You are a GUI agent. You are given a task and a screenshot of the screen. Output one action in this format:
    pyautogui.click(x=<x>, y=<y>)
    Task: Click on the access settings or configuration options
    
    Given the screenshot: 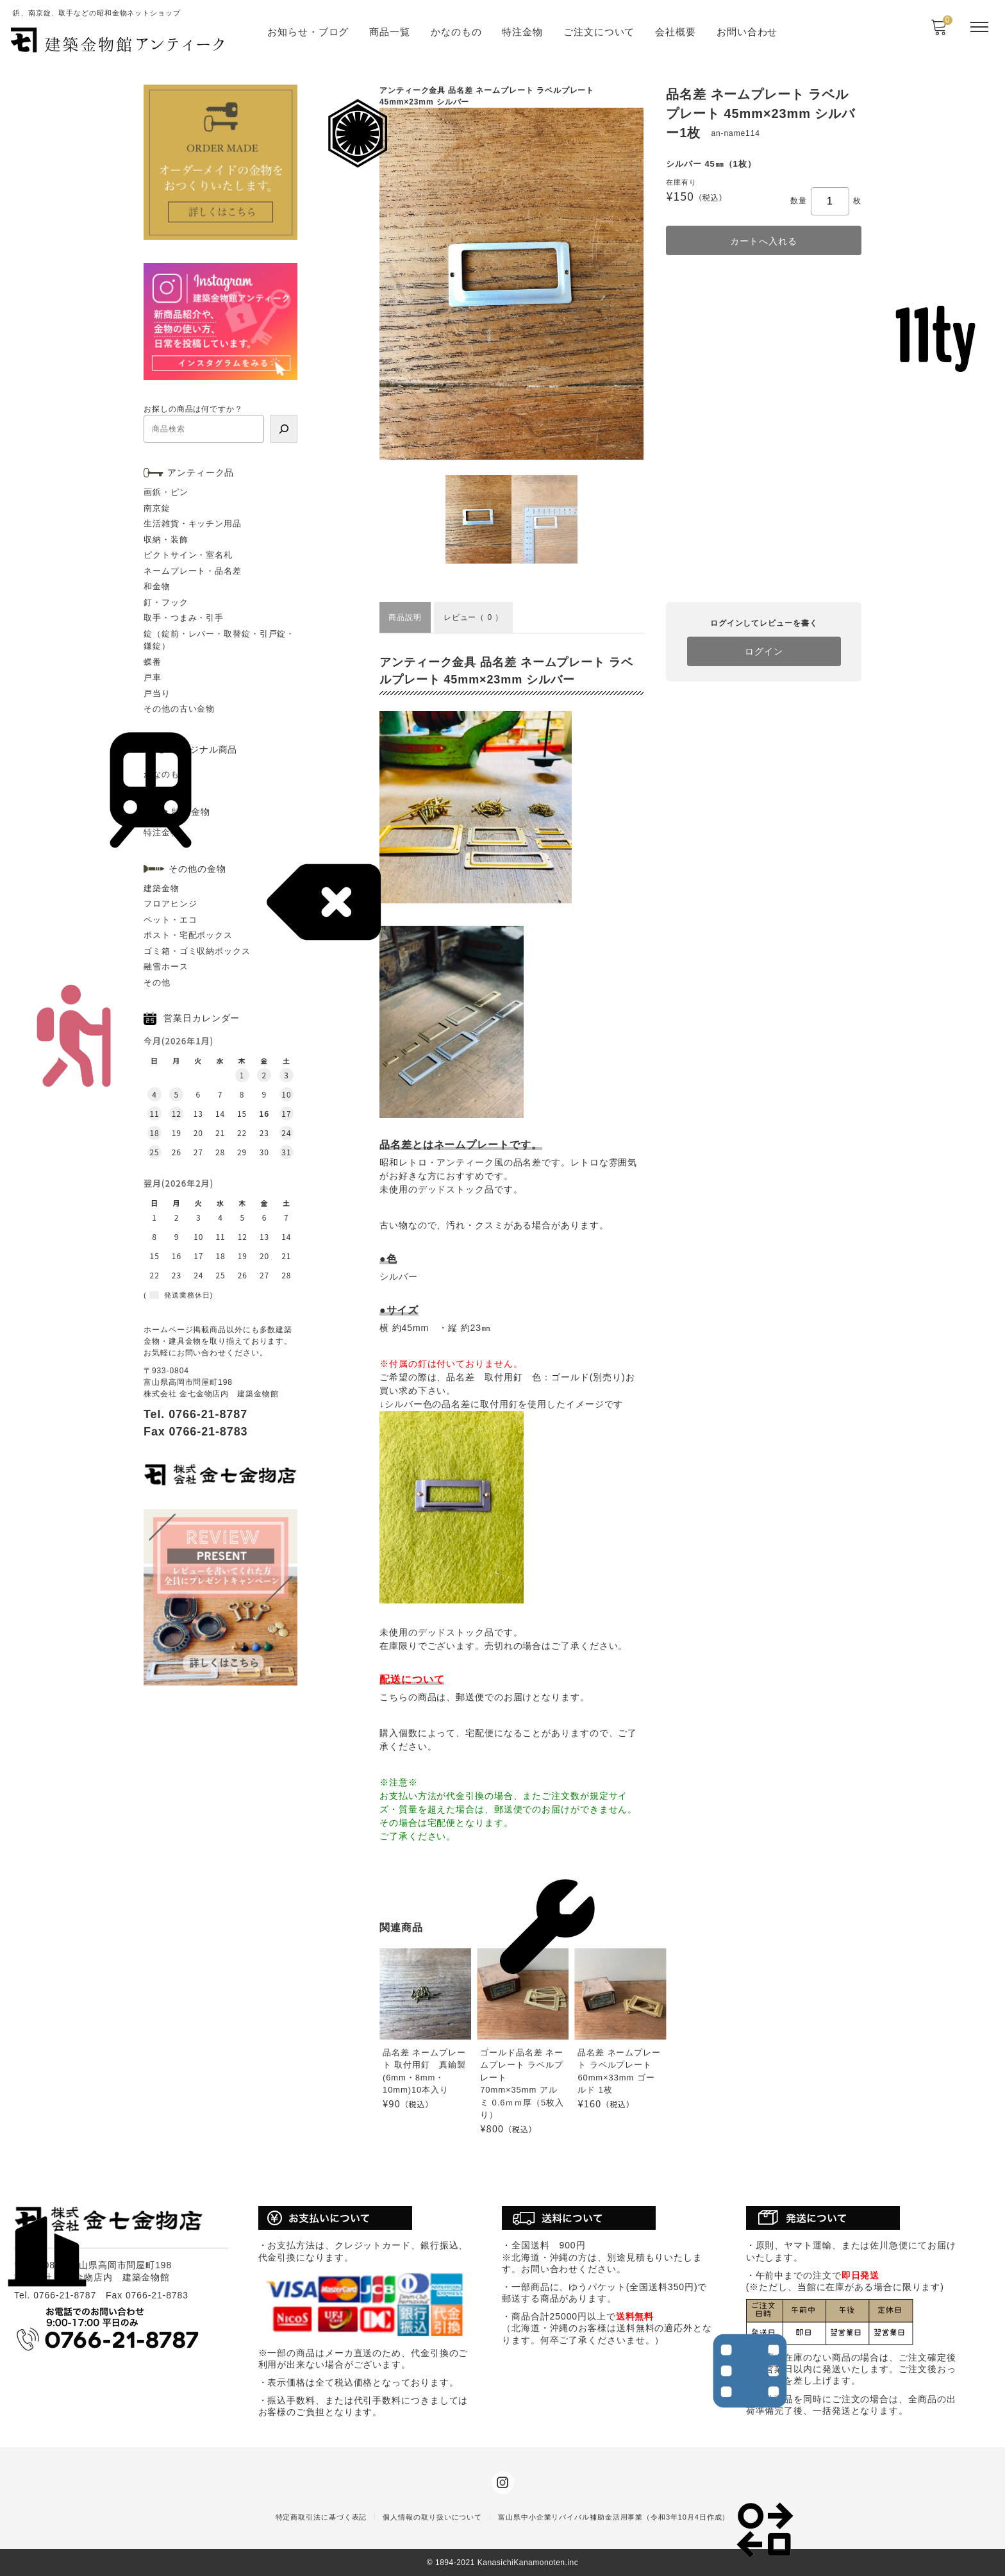 What is the action you would take?
    pyautogui.click(x=548, y=1926)
    